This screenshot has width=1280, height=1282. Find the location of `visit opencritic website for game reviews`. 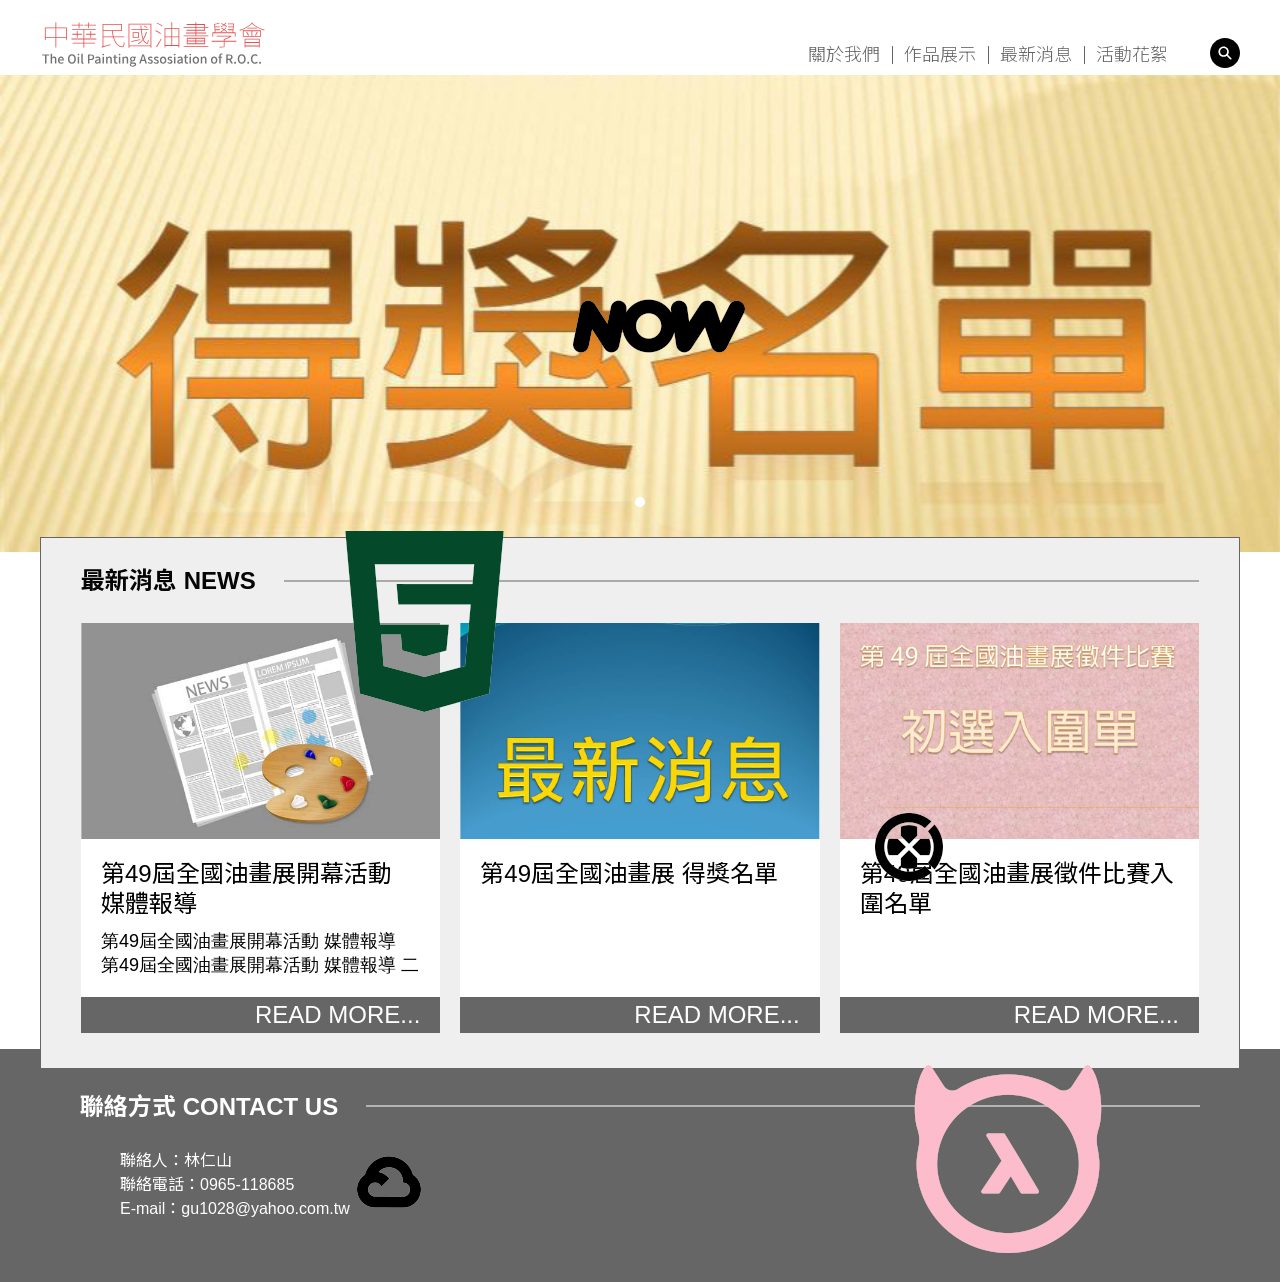

visit opencritic website for game reviews is located at coordinates (909, 847).